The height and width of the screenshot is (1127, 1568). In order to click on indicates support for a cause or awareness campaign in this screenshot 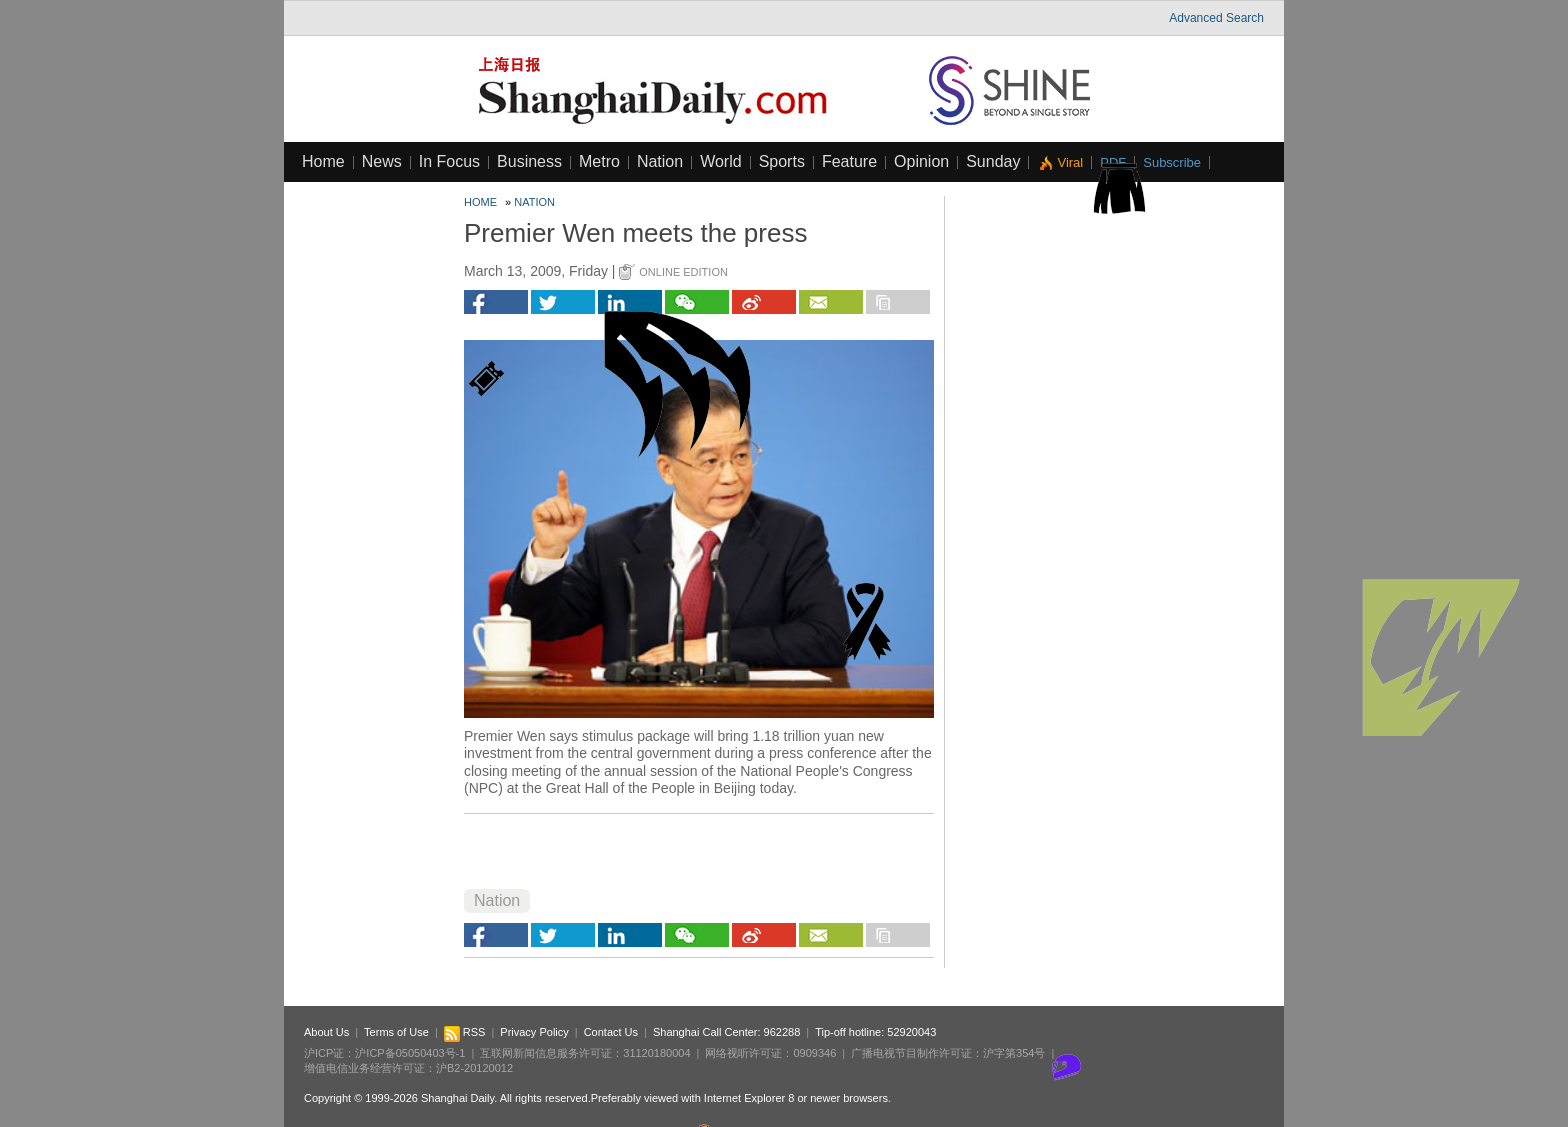, I will do `click(867, 622)`.